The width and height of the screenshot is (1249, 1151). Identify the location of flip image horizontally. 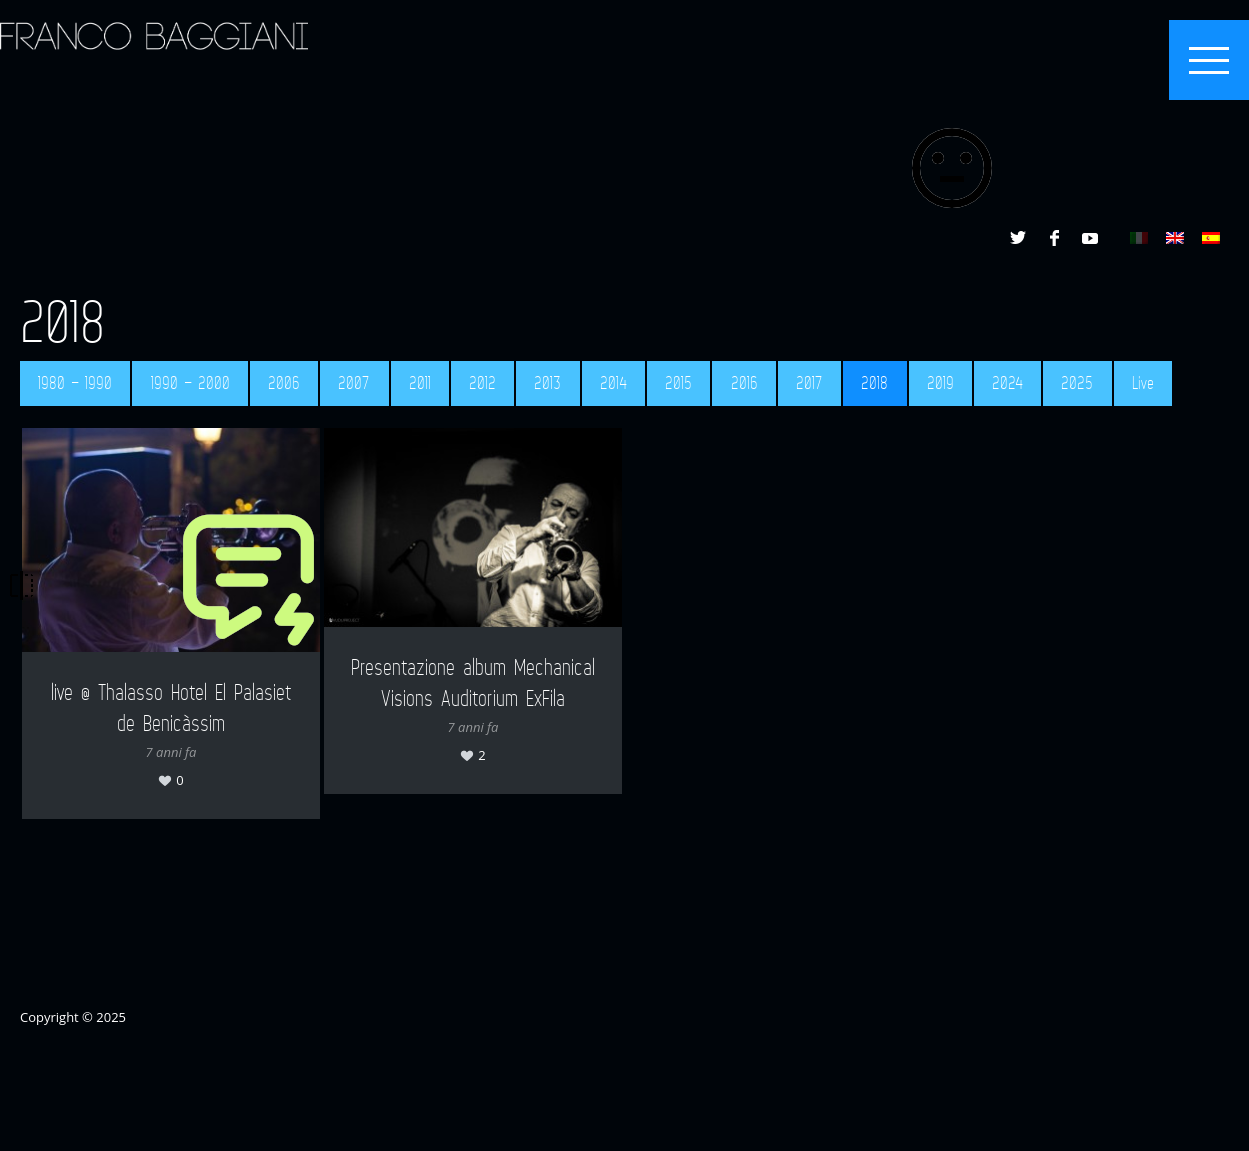
(21, 585).